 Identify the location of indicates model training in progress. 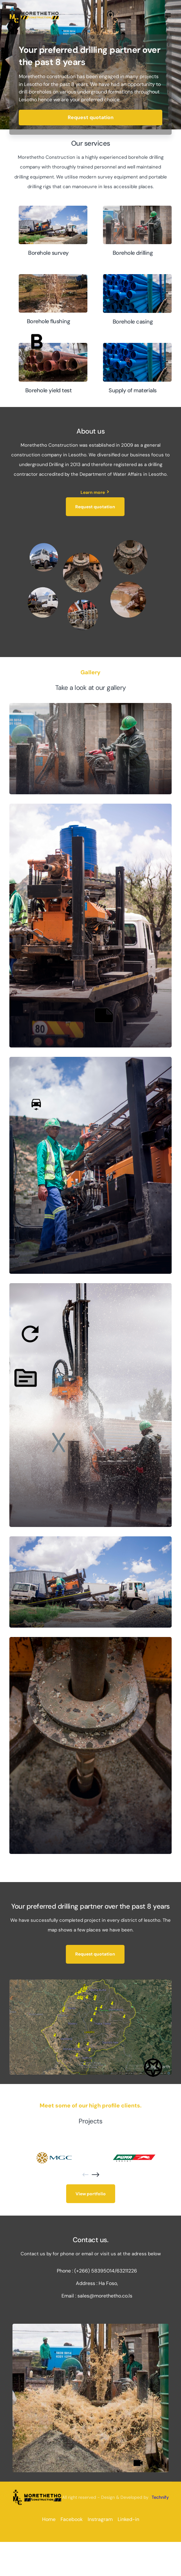
(110, 14).